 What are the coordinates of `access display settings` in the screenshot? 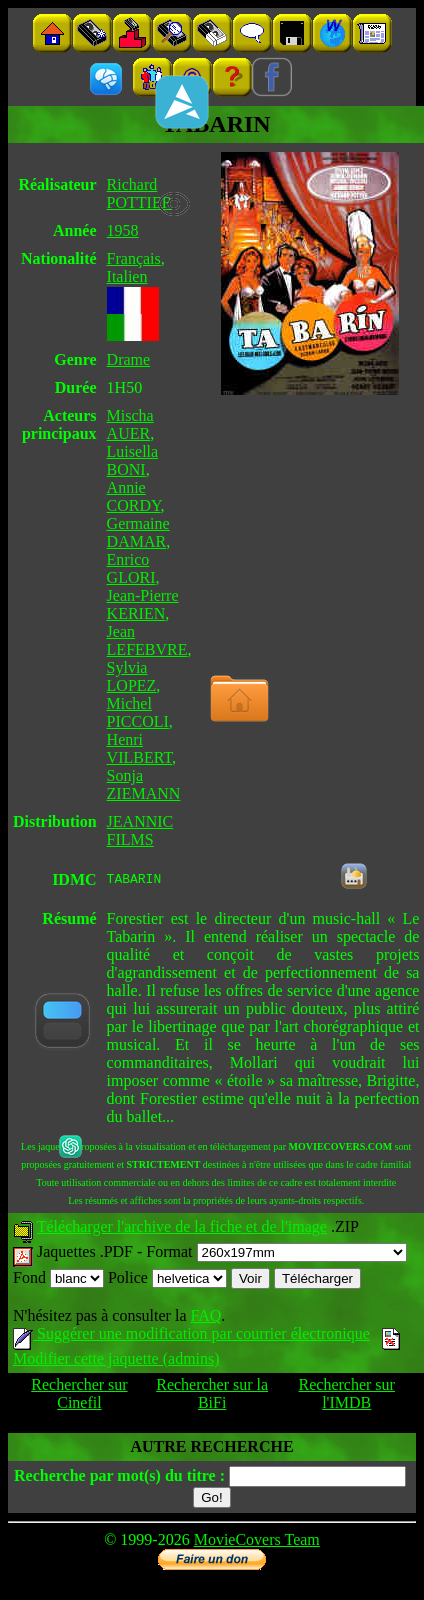 It's located at (174, 204).